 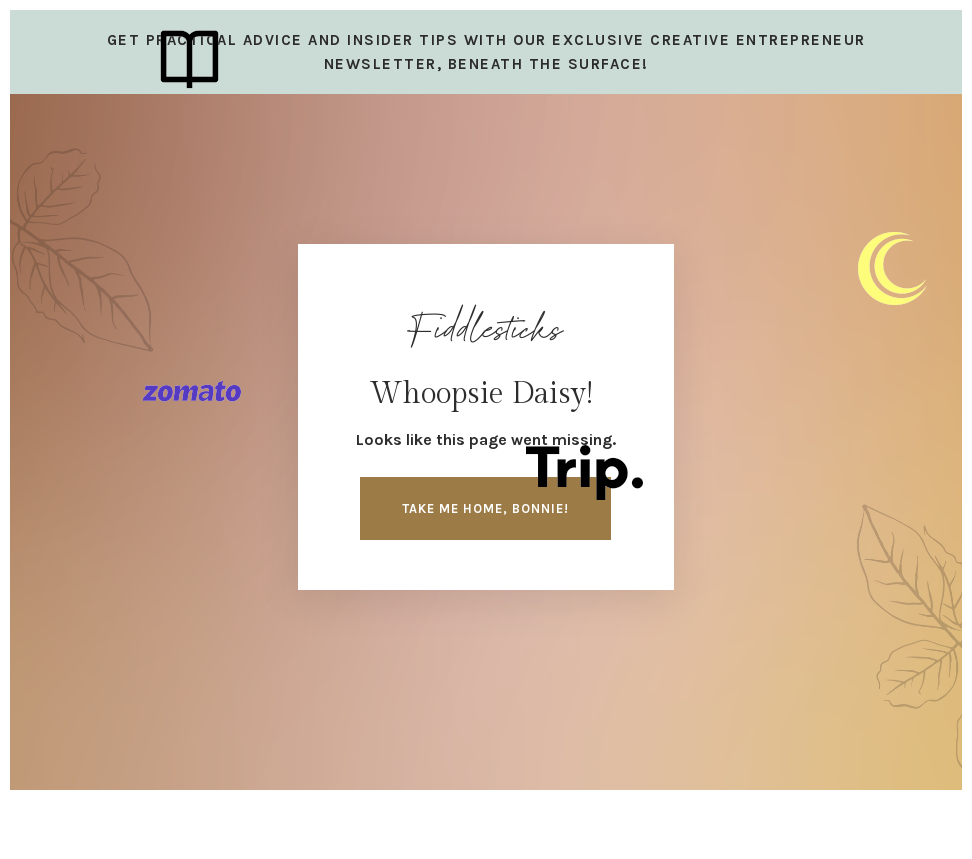 I want to click on contributor covenant logo indicating a code of conduct for open source projects, so click(x=892, y=268).